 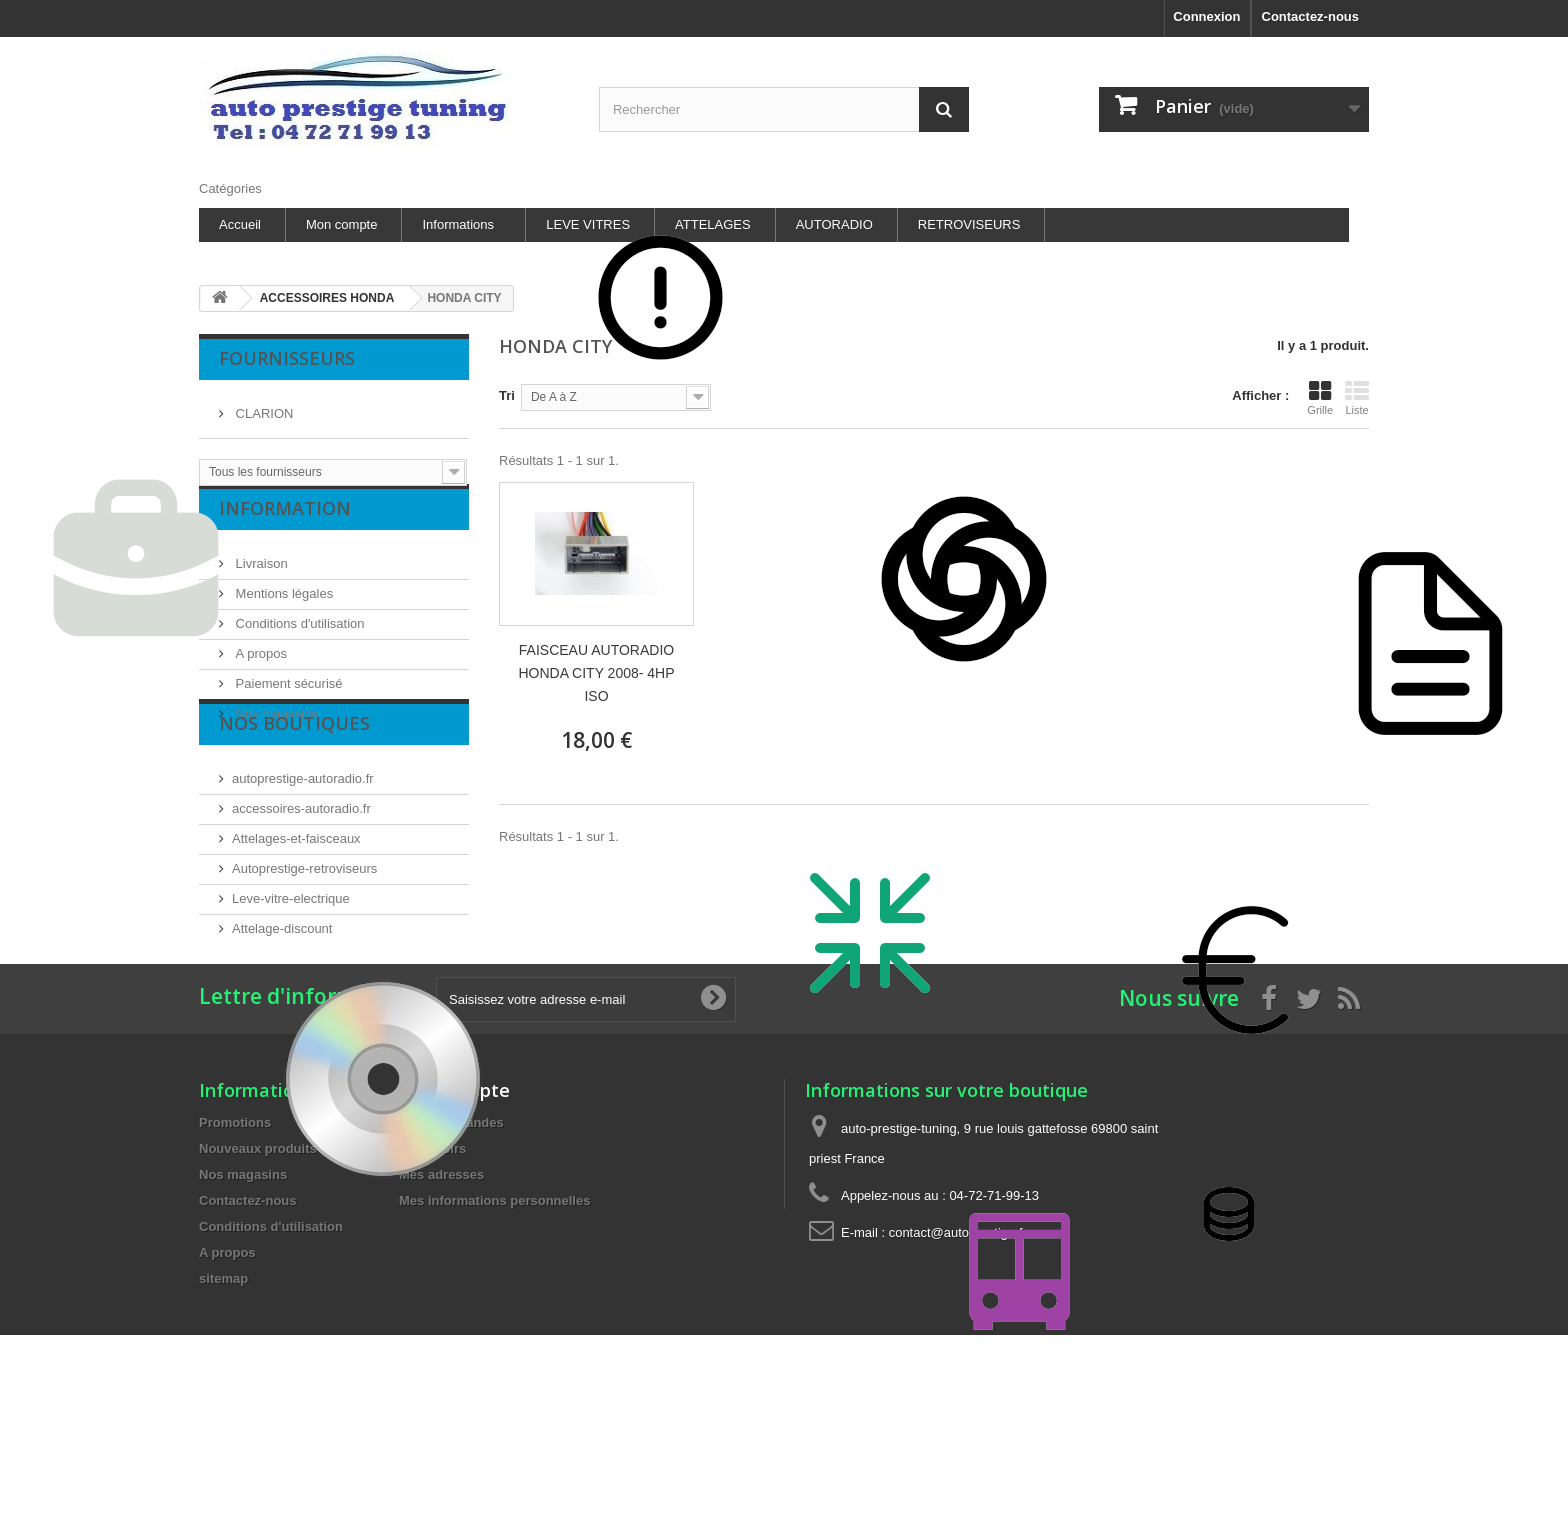 I want to click on access database or data storage, so click(x=1229, y=1214).